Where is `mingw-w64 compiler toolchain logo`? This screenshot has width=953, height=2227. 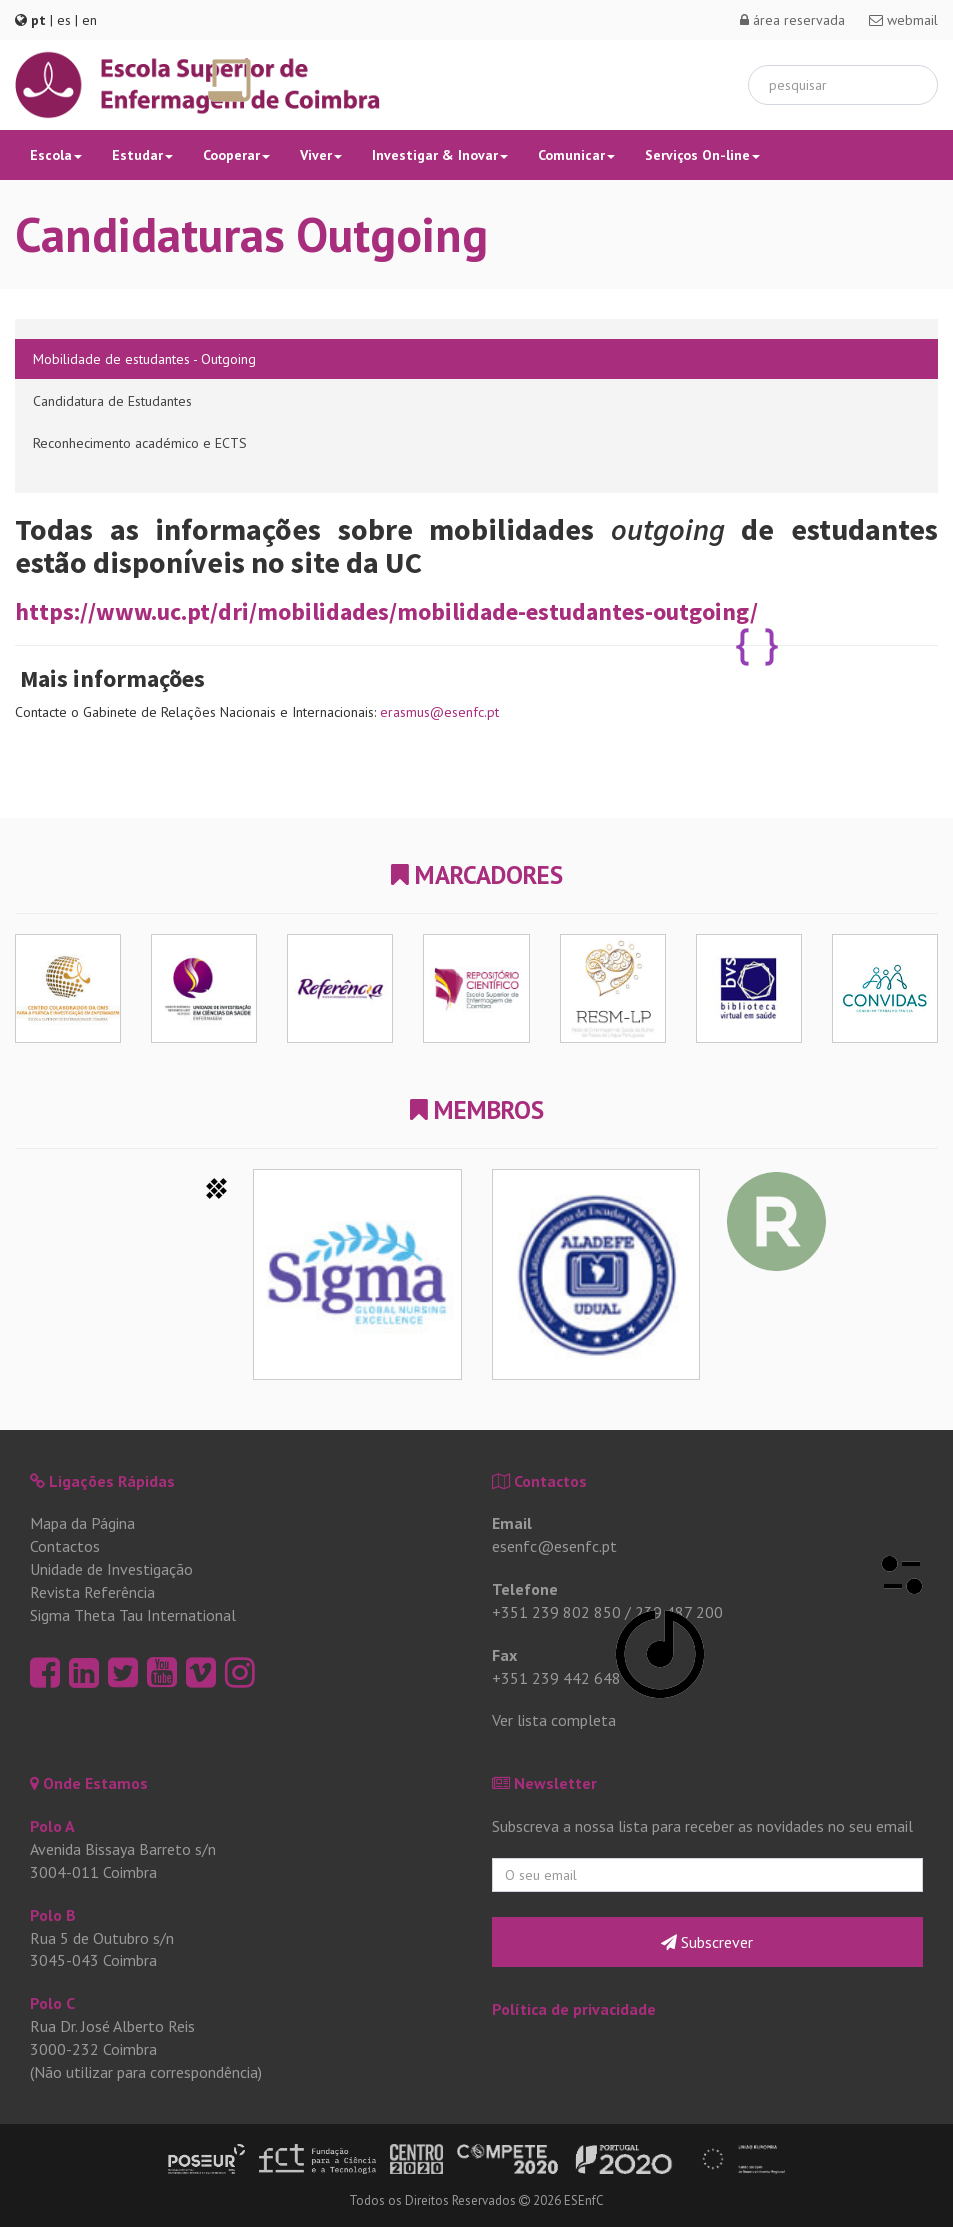
mingw-w64 compiler toolchain logo is located at coordinates (216, 1188).